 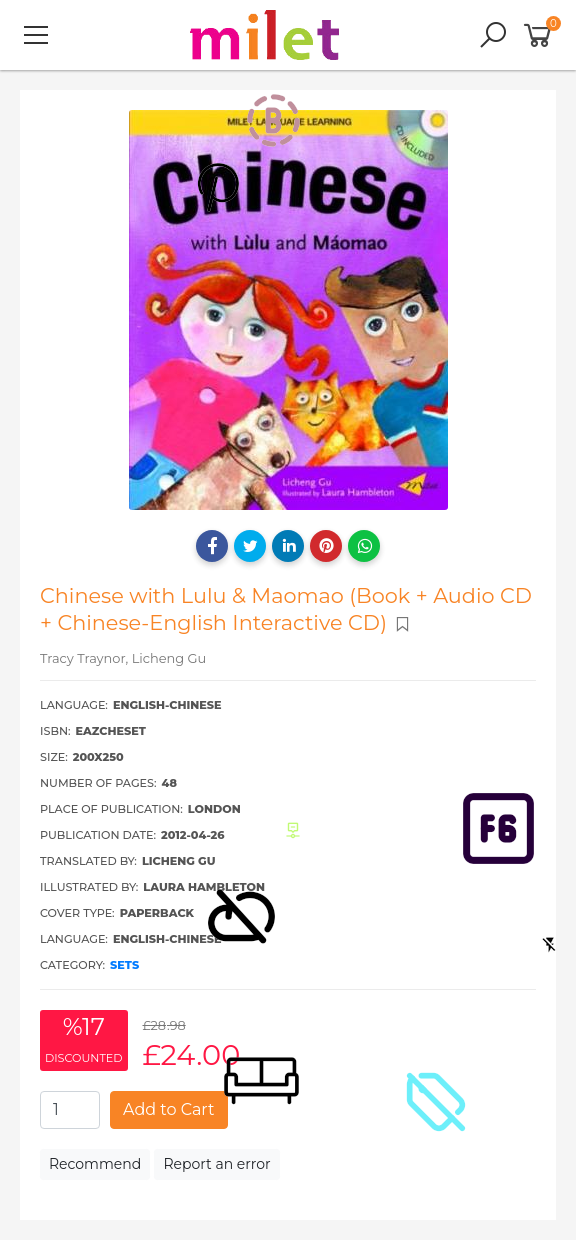 What do you see at coordinates (261, 1079) in the screenshot?
I see `browse furniture or home decor items` at bounding box center [261, 1079].